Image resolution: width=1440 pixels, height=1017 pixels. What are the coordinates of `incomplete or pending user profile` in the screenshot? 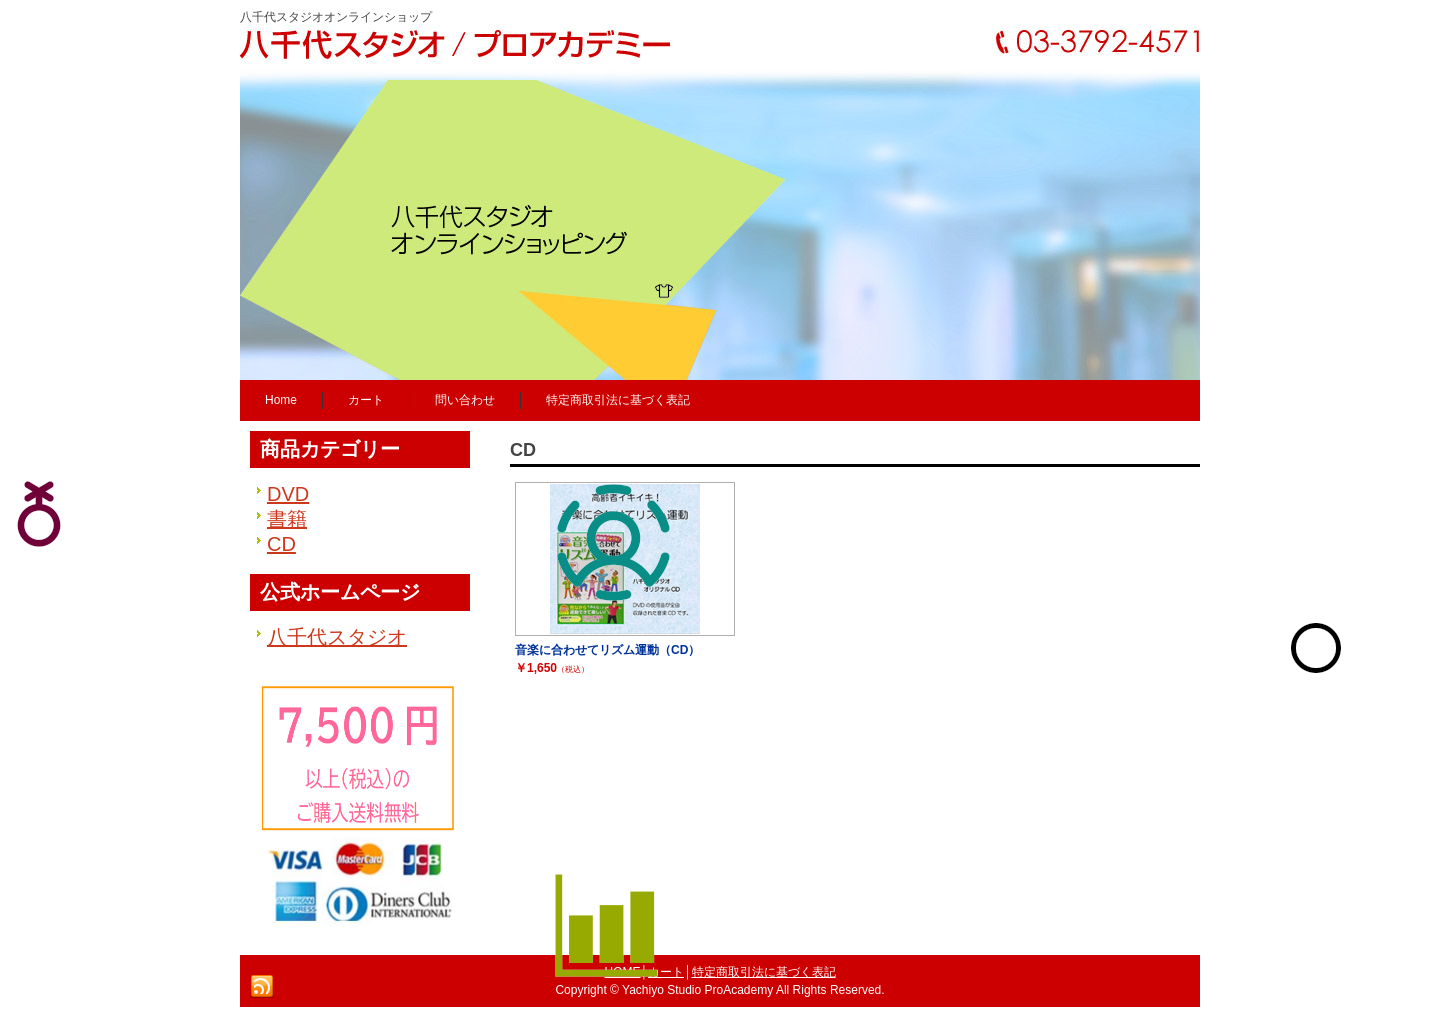 It's located at (613, 542).